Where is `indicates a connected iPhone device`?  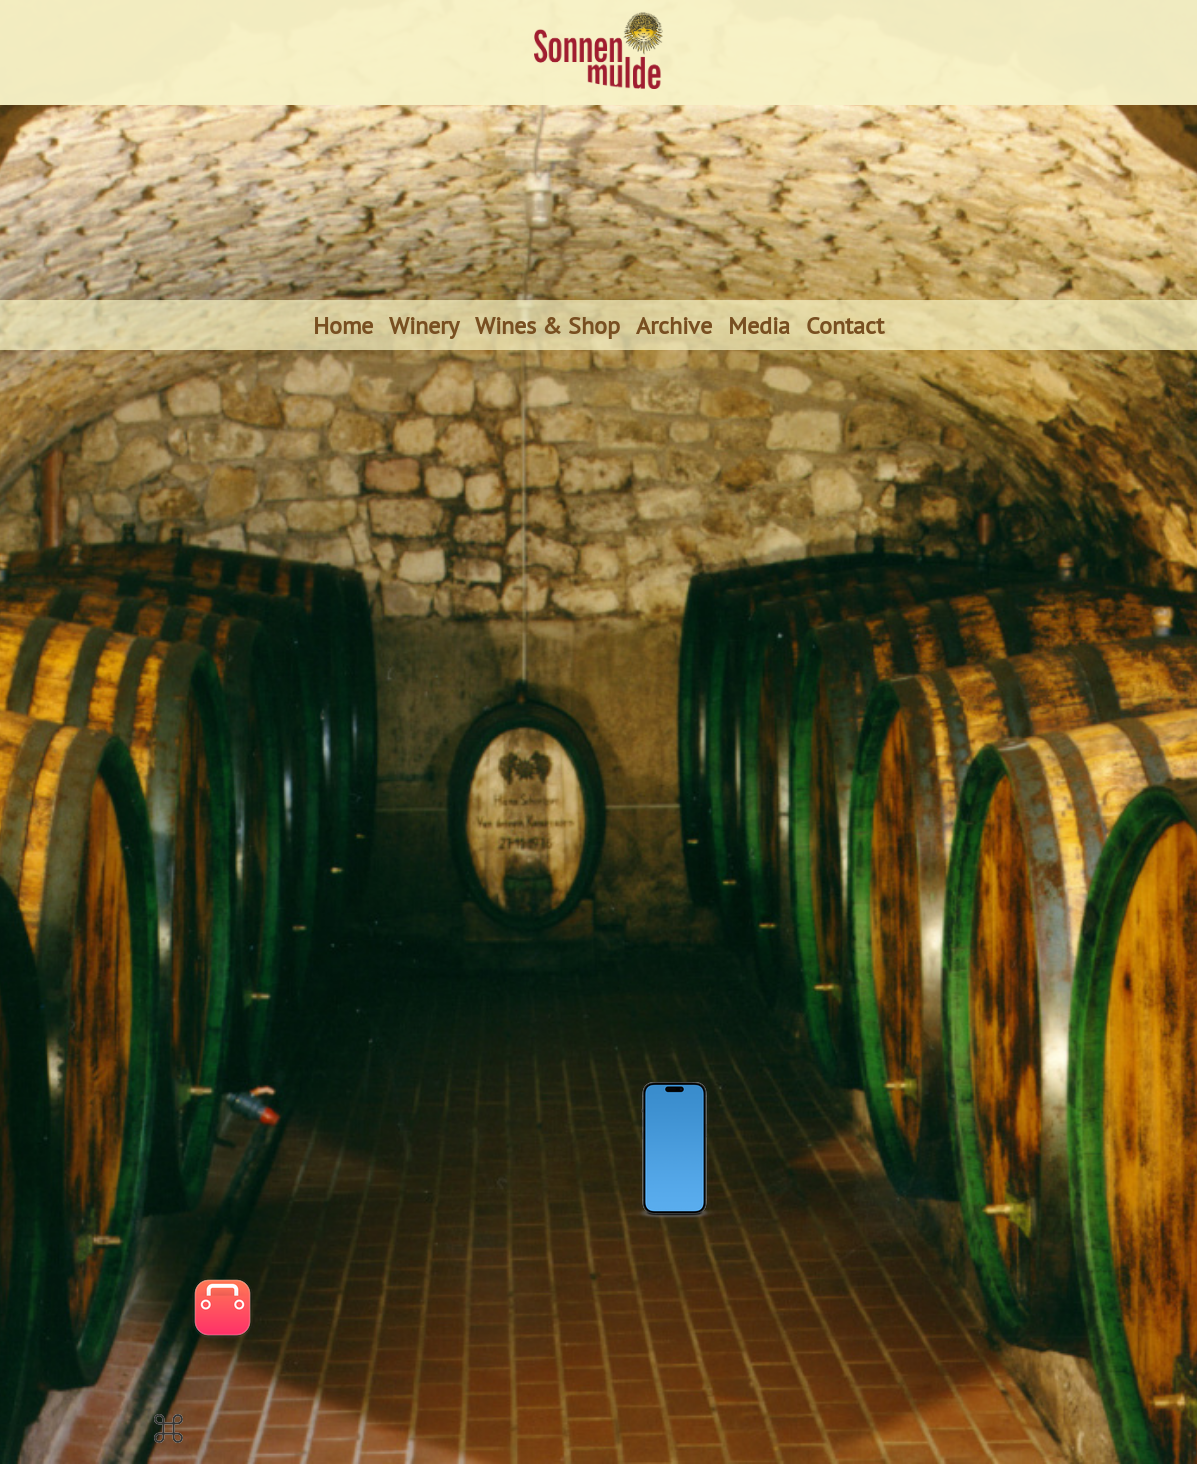 indicates a connected iPhone device is located at coordinates (674, 1150).